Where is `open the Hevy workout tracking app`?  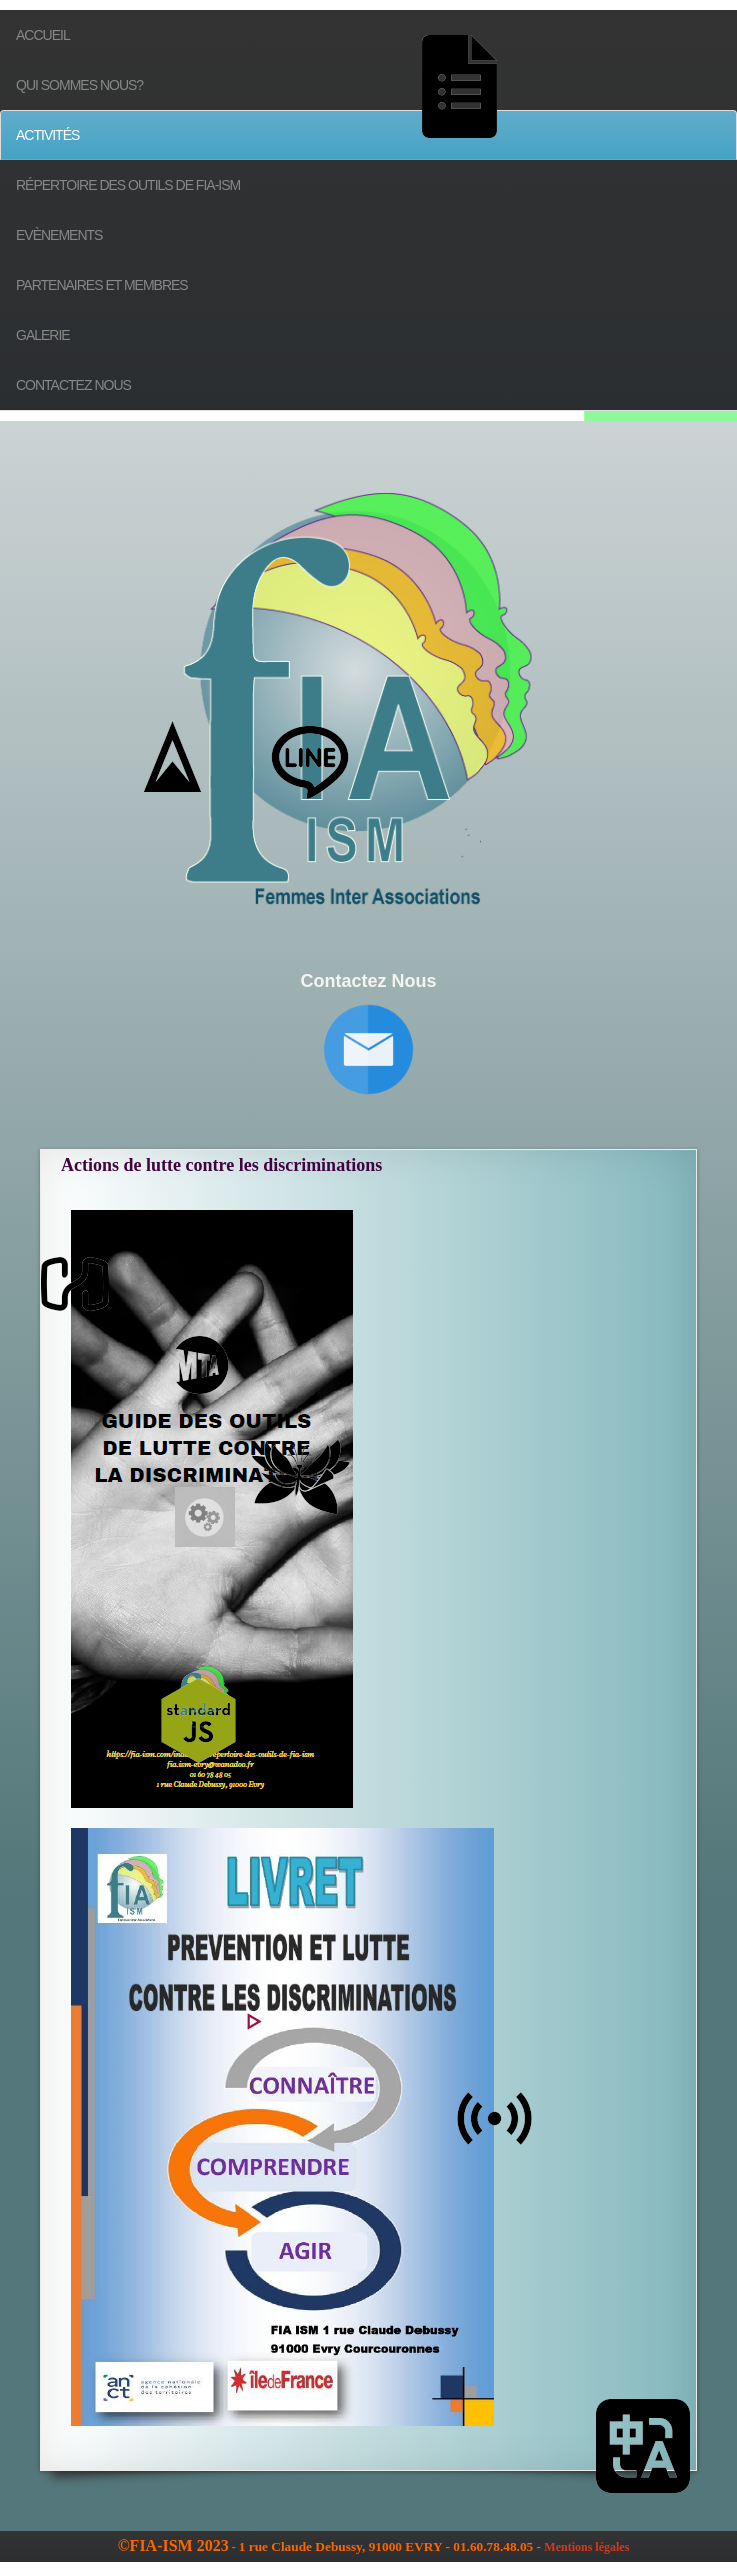
open the Hevy workout tracking app is located at coordinates (75, 1284).